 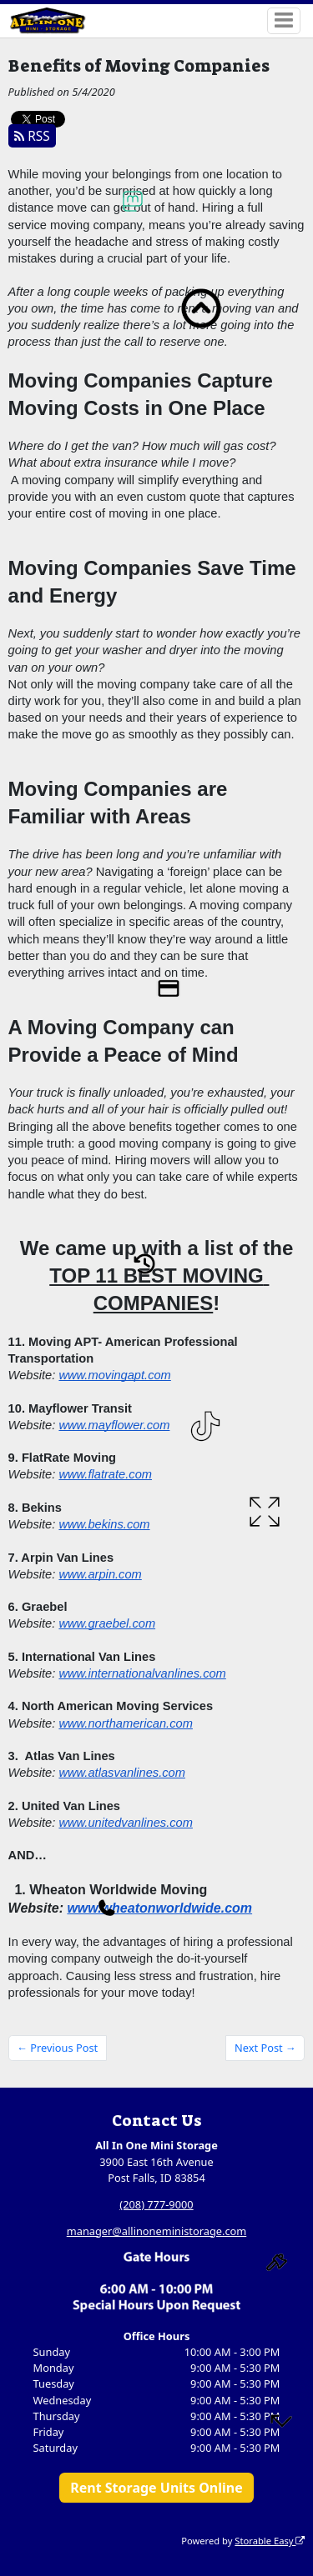 I want to click on open mastodon app, so click(x=133, y=201).